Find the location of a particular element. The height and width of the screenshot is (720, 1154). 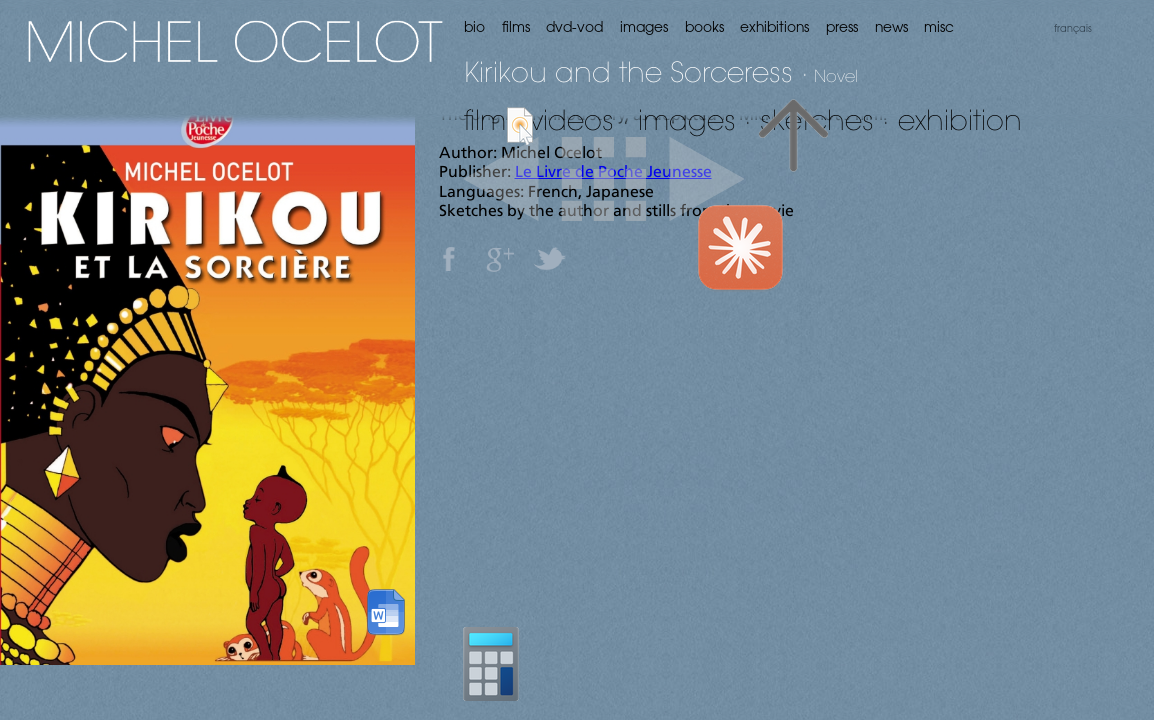

a microsoft word document file is located at coordinates (386, 612).